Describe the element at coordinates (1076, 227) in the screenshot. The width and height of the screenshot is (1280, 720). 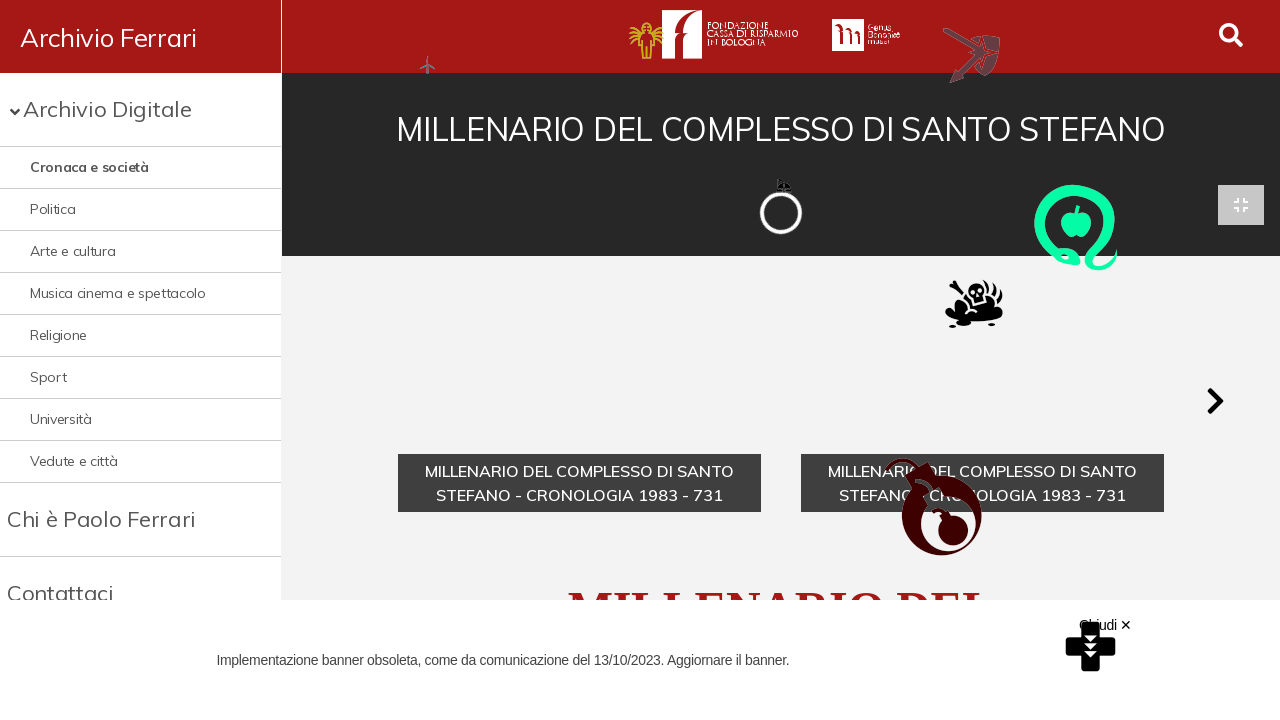
I see `indicates a temptation or forbidden choice in gameplay` at that location.